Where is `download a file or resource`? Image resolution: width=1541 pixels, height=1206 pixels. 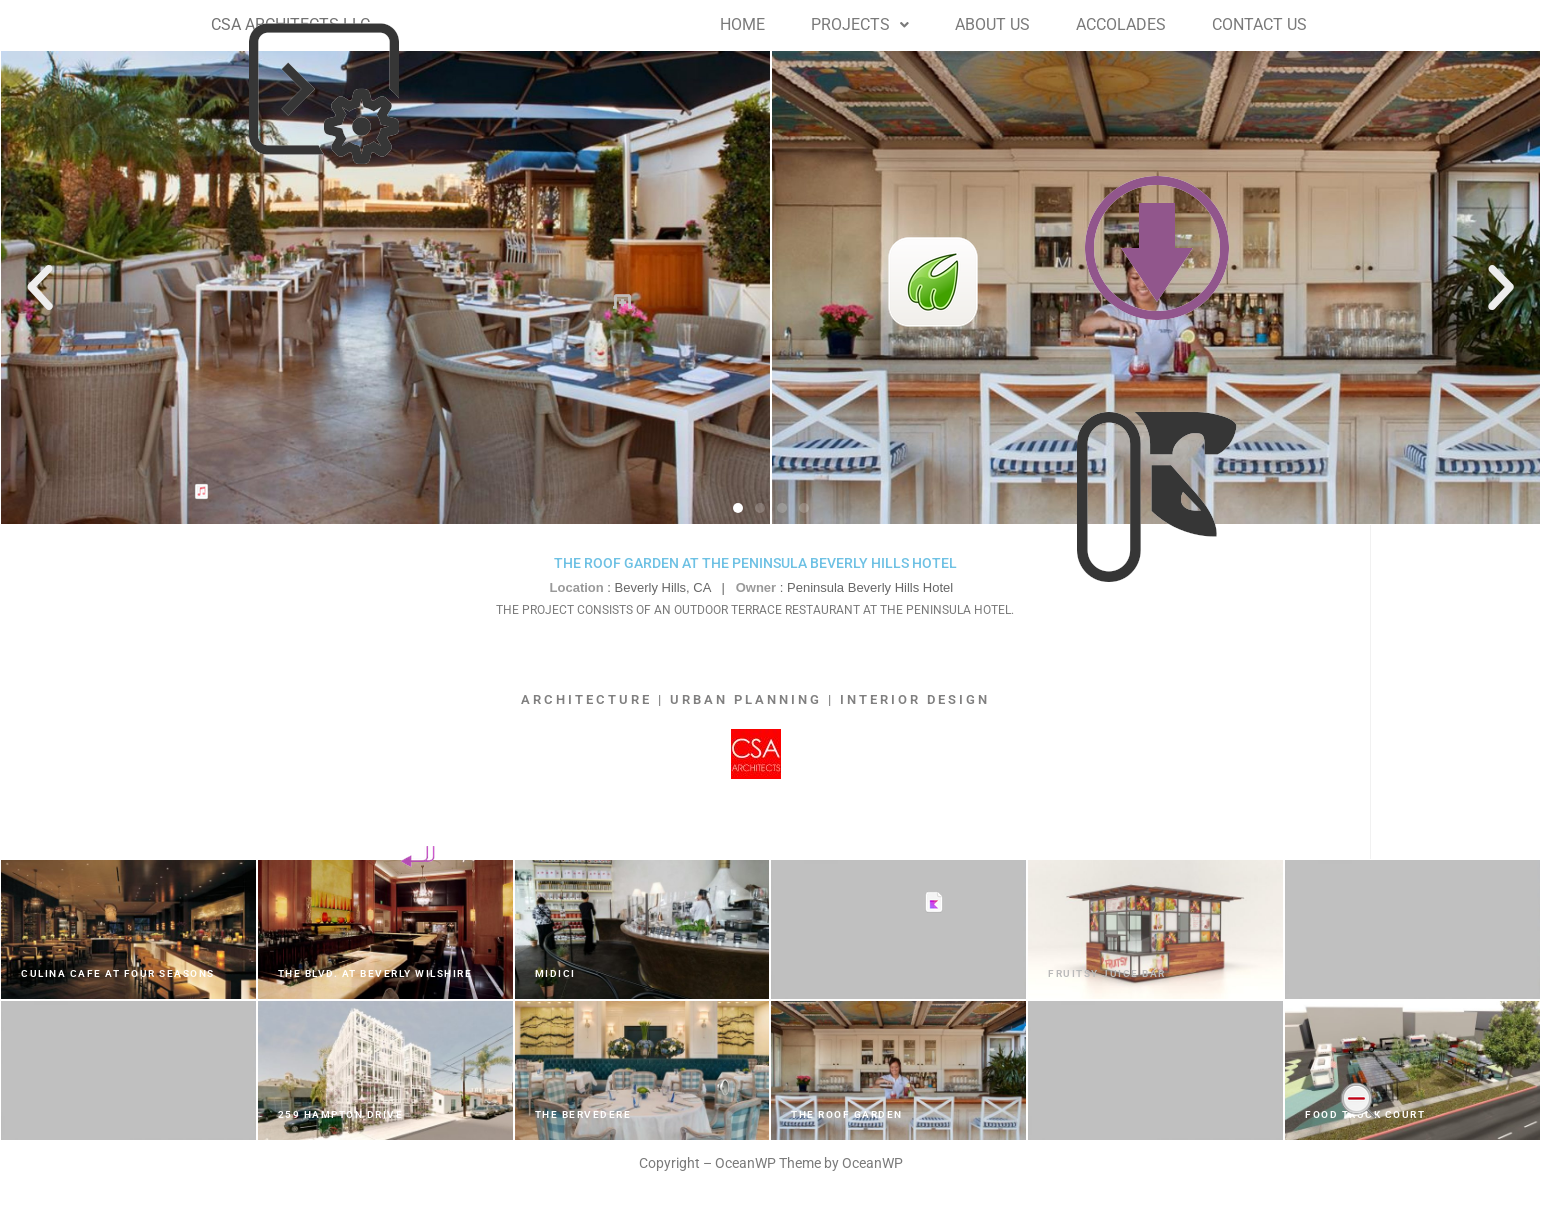
download a file or resource is located at coordinates (1157, 248).